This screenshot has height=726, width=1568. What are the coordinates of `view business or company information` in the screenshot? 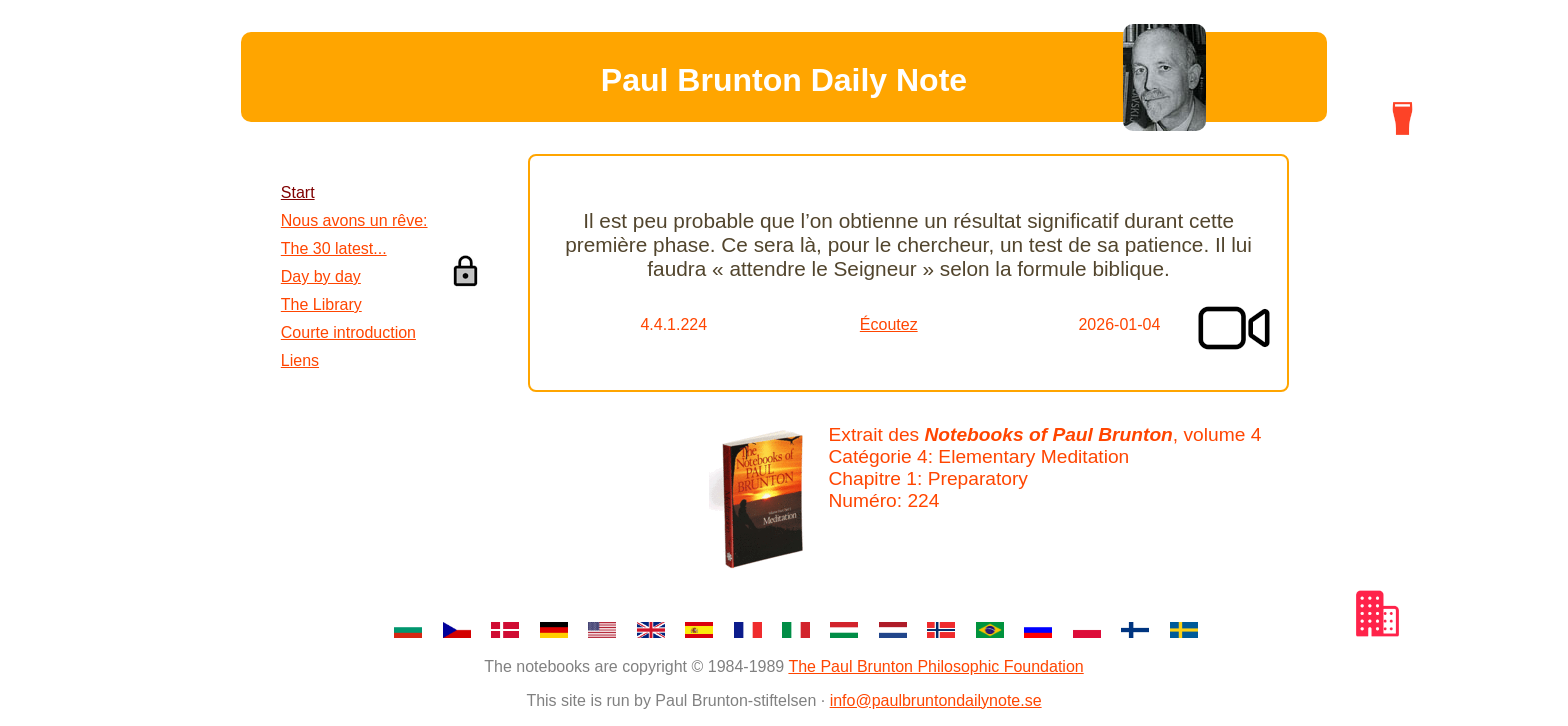 It's located at (1377, 613).